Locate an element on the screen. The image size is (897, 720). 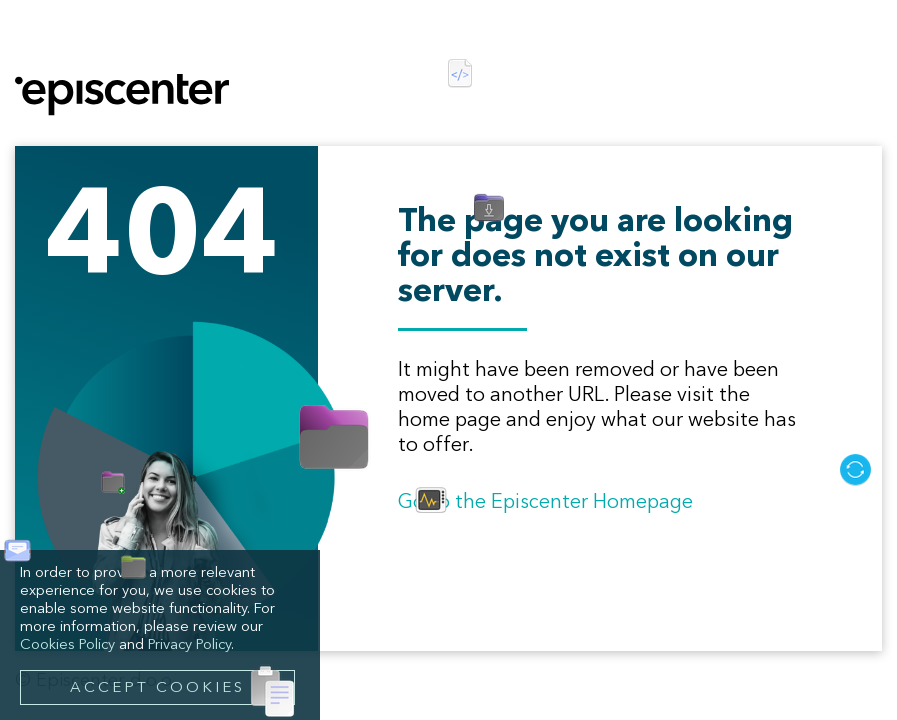
open system monitor application is located at coordinates (431, 500).